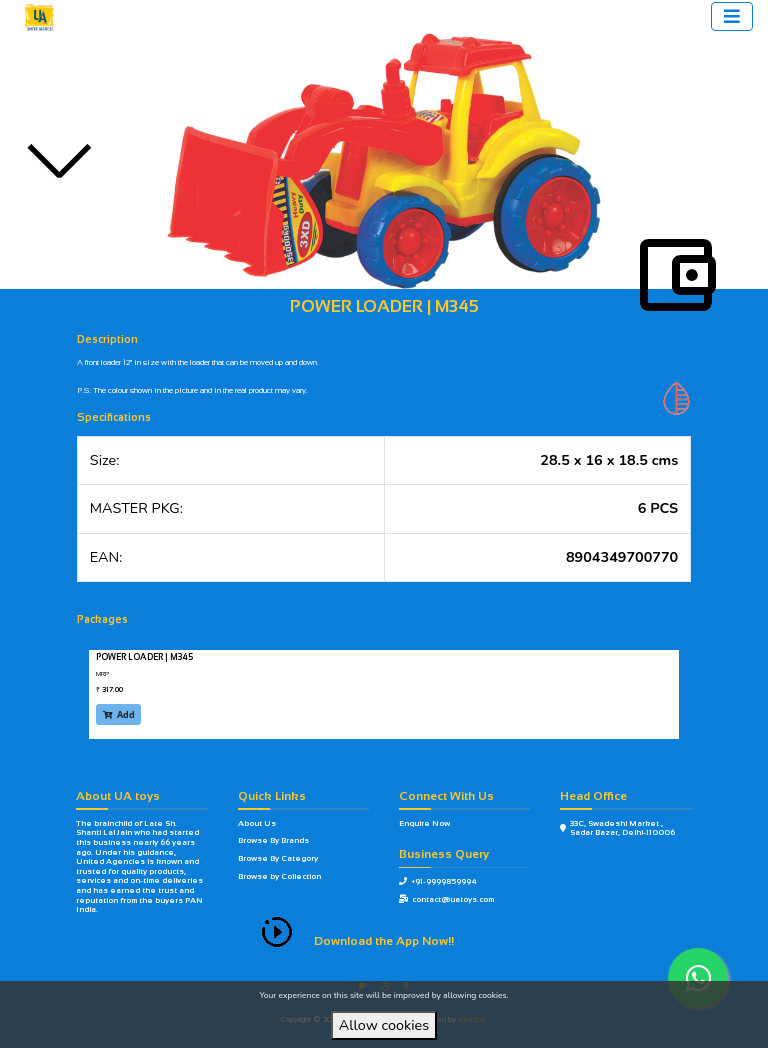 Image resolution: width=768 pixels, height=1048 pixels. What do you see at coordinates (676, 275) in the screenshot?
I see `access your wallet or payment methods` at bounding box center [676, 275].